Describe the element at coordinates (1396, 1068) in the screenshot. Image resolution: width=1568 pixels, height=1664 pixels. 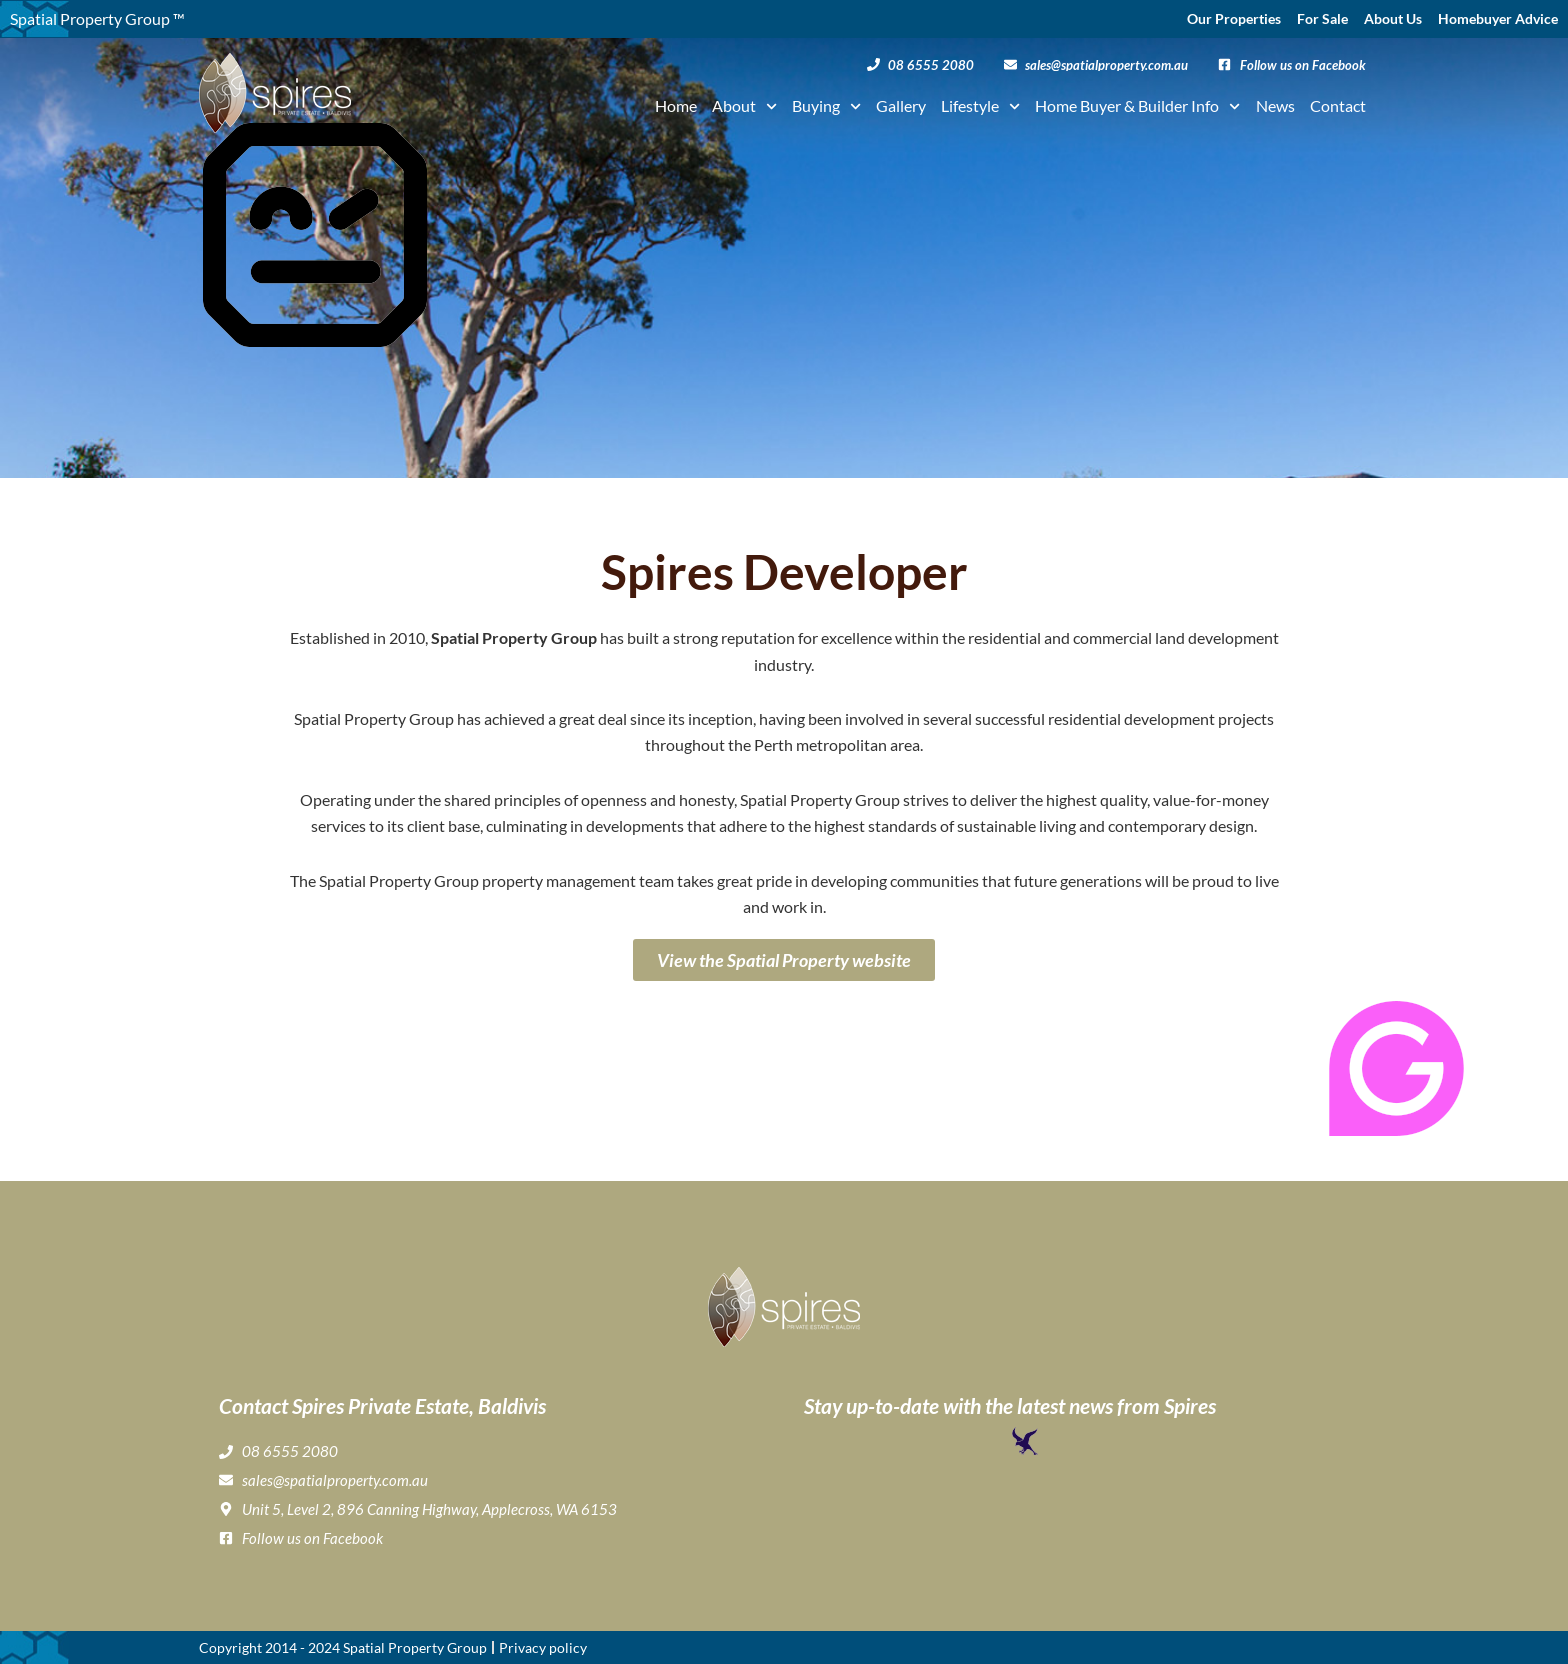
I see `open Grammarly writing assistant` at that location.